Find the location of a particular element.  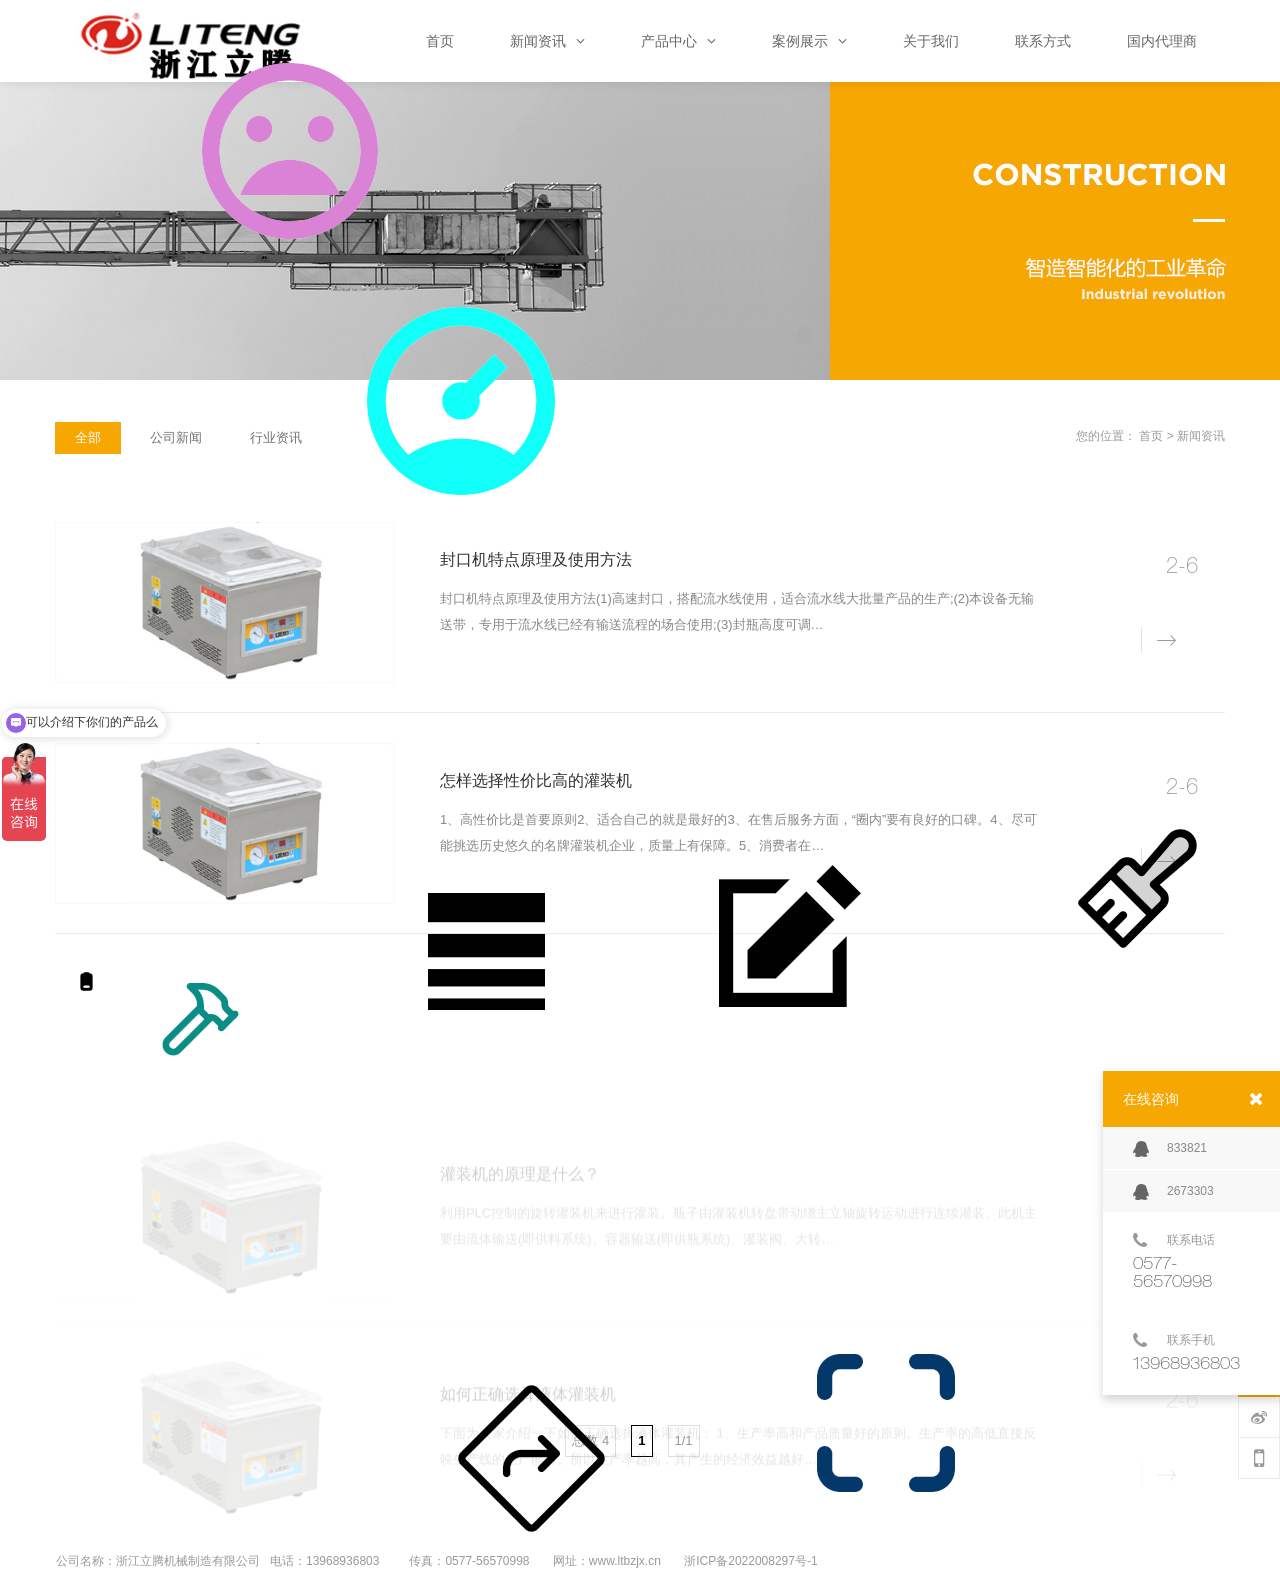

access painting or drawing tools is located at coordinates (1139, 886).